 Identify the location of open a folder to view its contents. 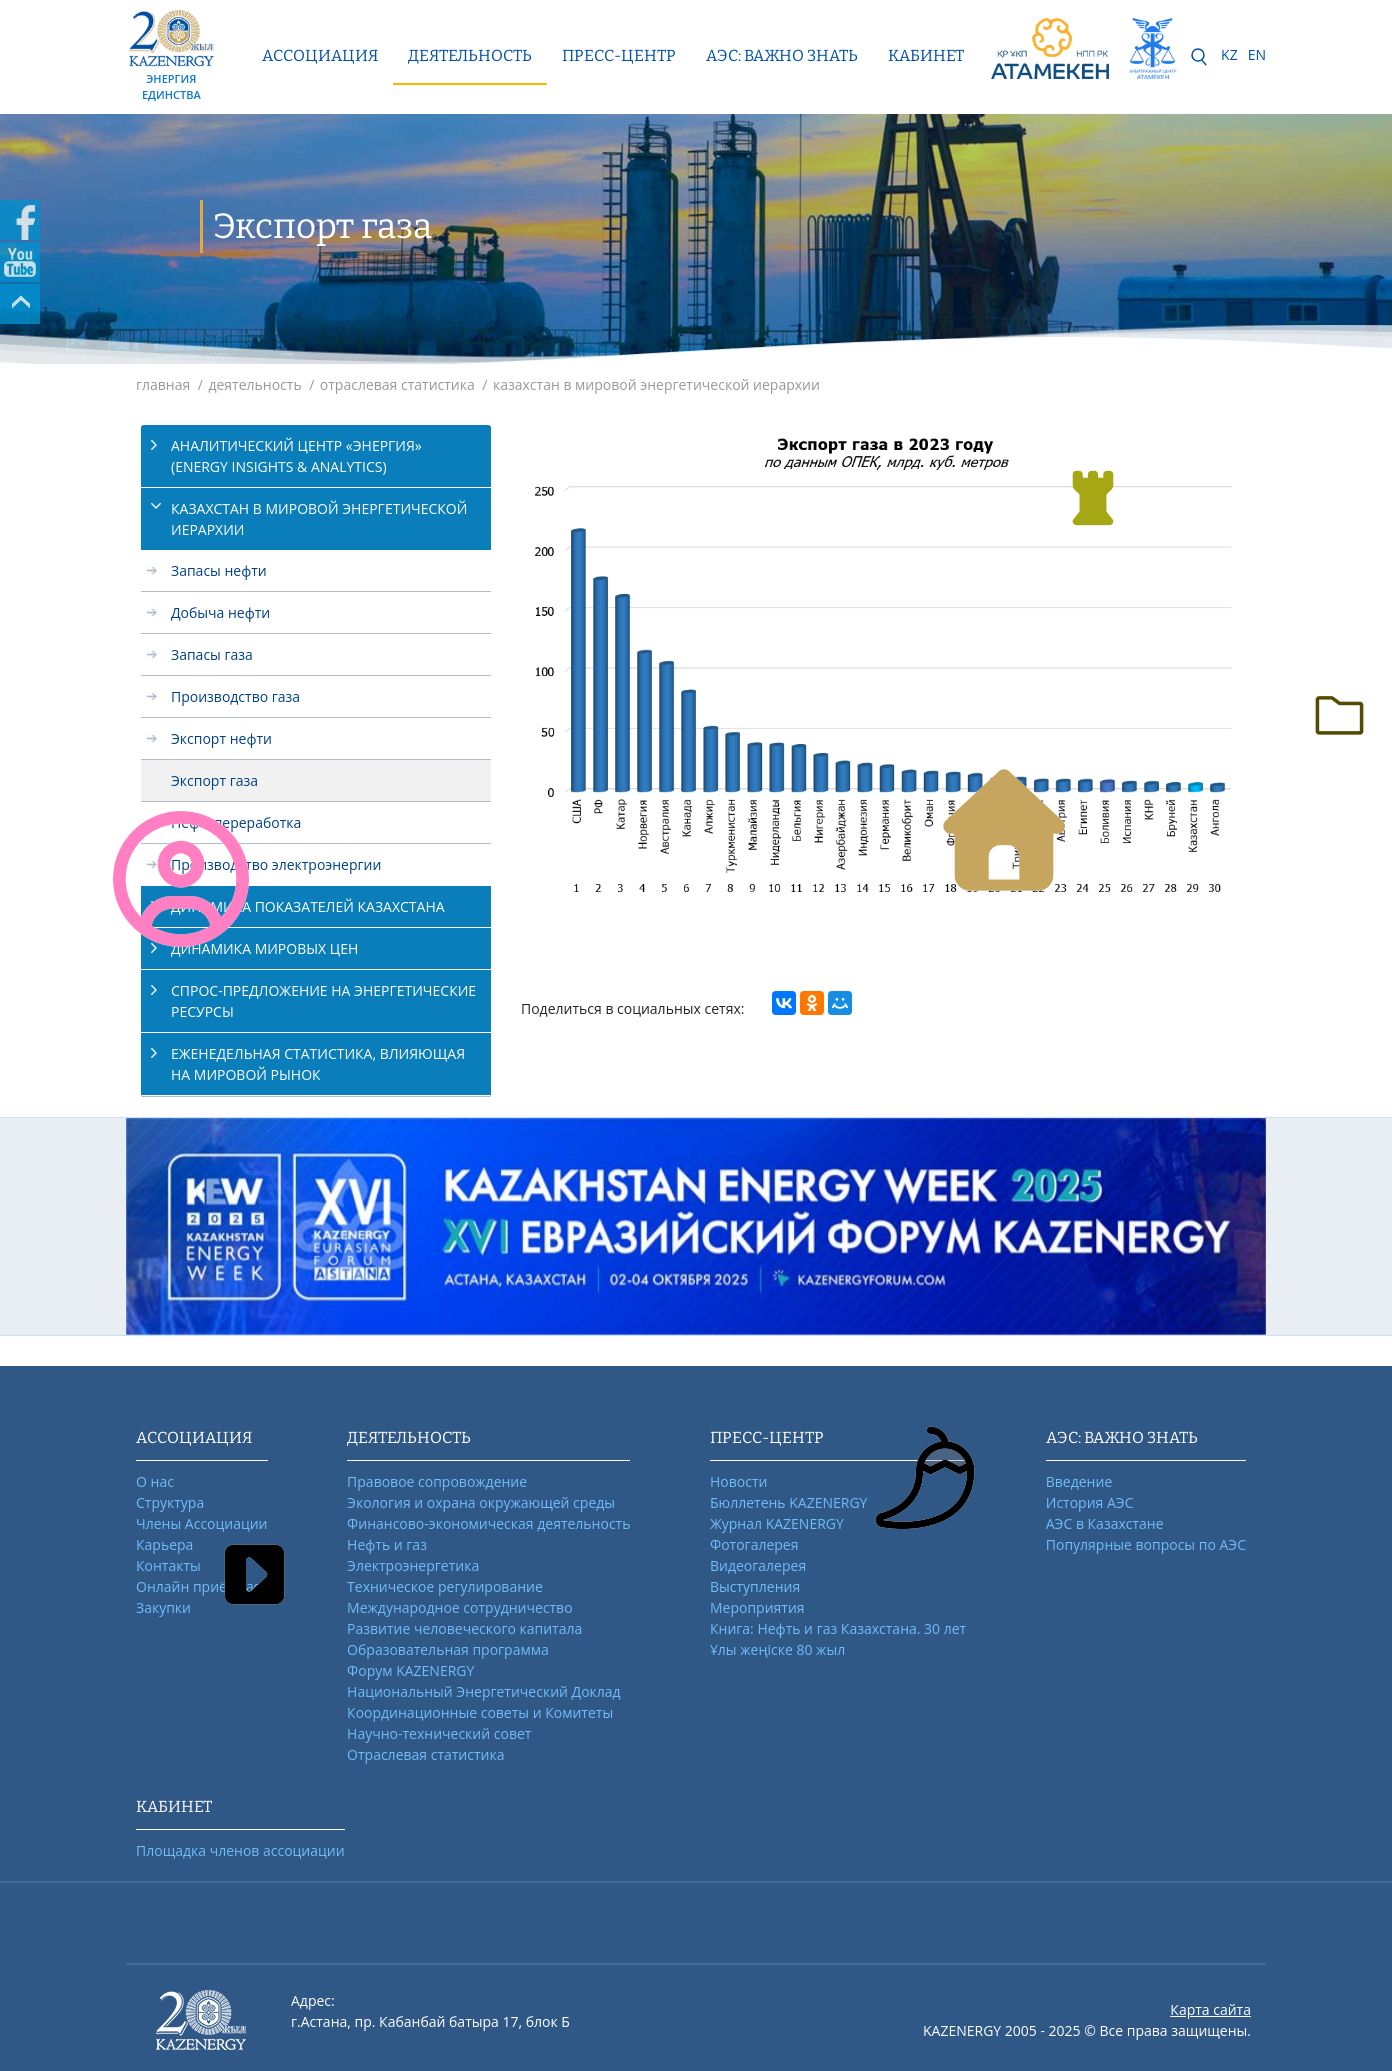
(1339, 714).